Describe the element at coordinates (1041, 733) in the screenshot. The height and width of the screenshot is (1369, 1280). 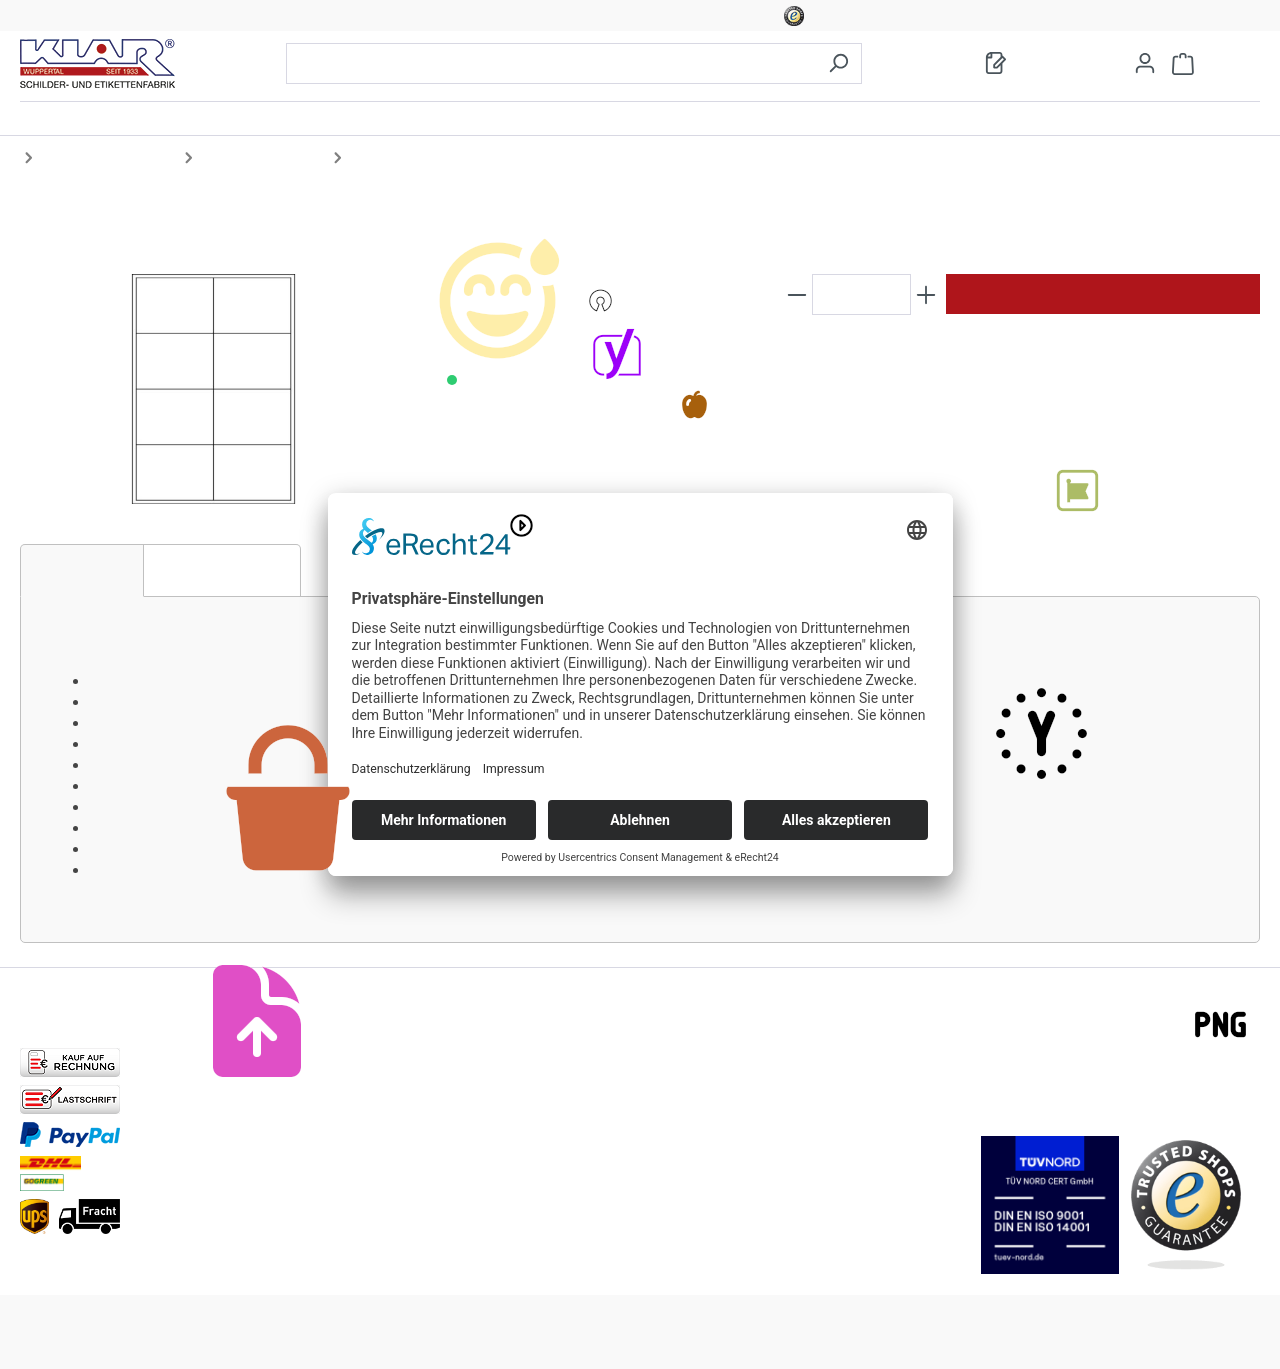
I see `indicates a pending or in-progress status for option Y` at that location.